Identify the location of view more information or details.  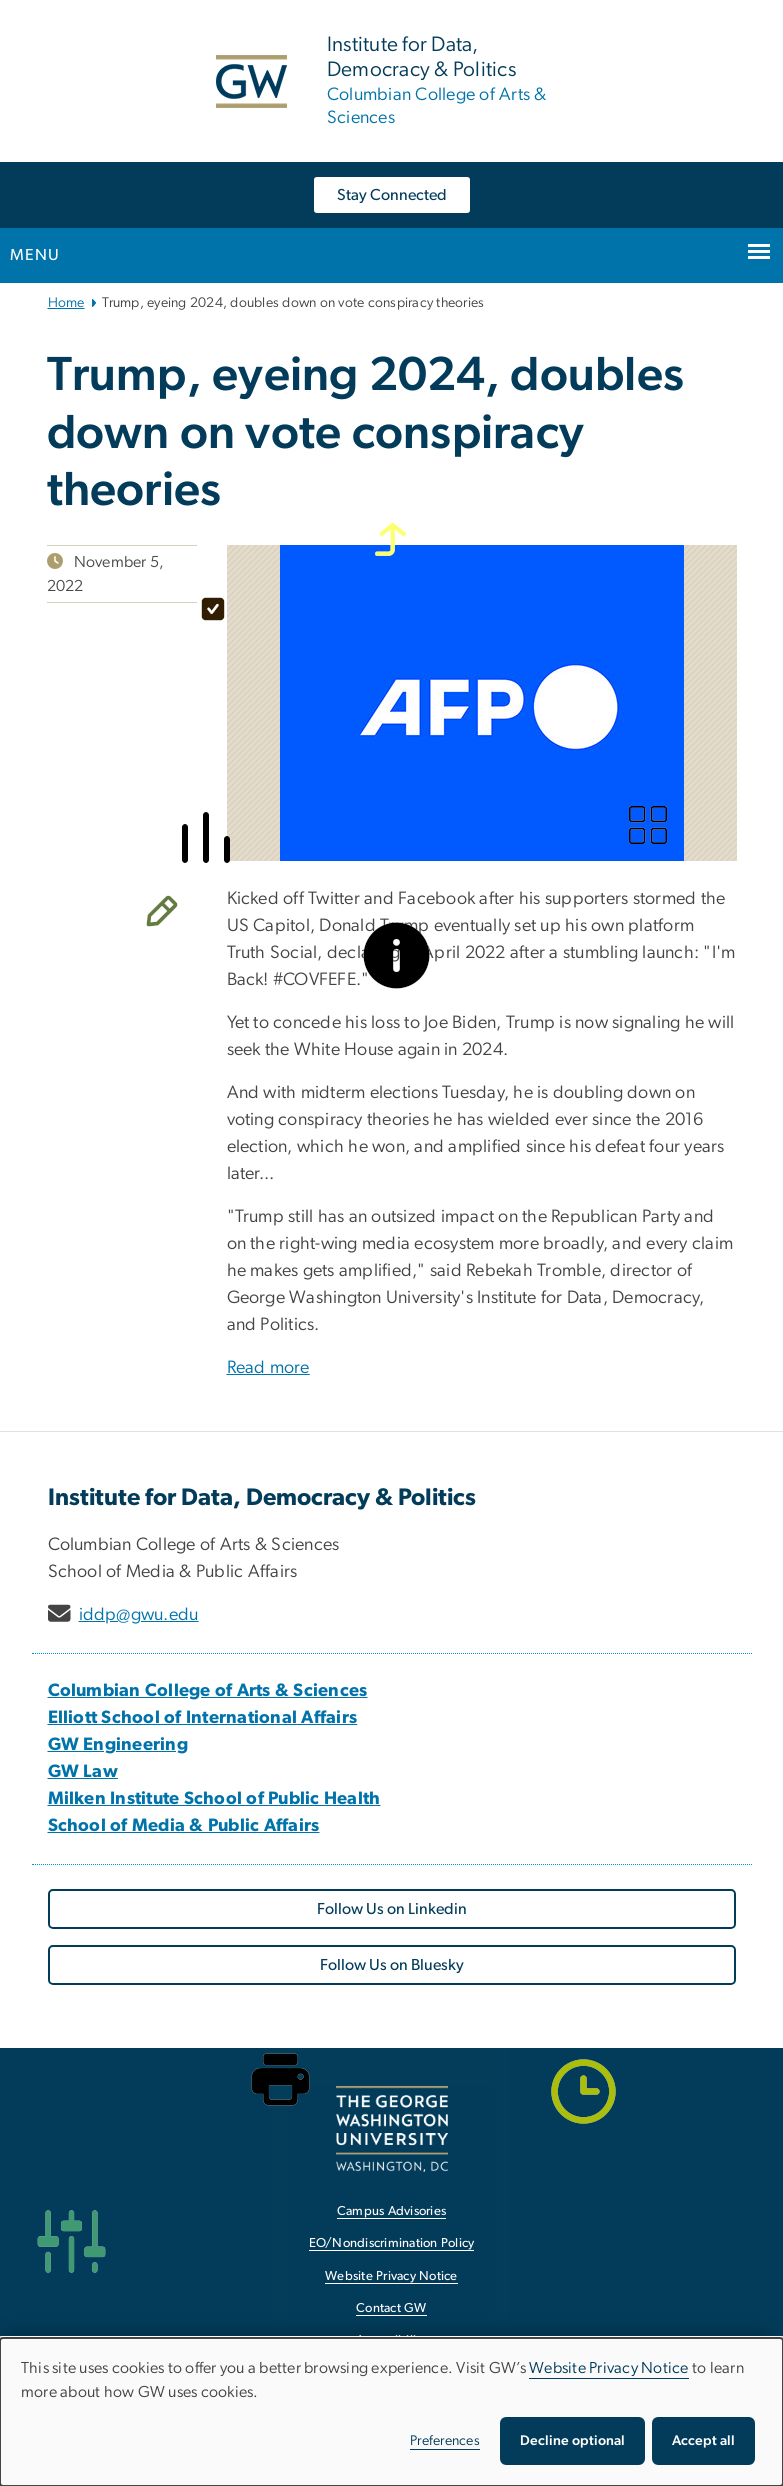
(396, 955).